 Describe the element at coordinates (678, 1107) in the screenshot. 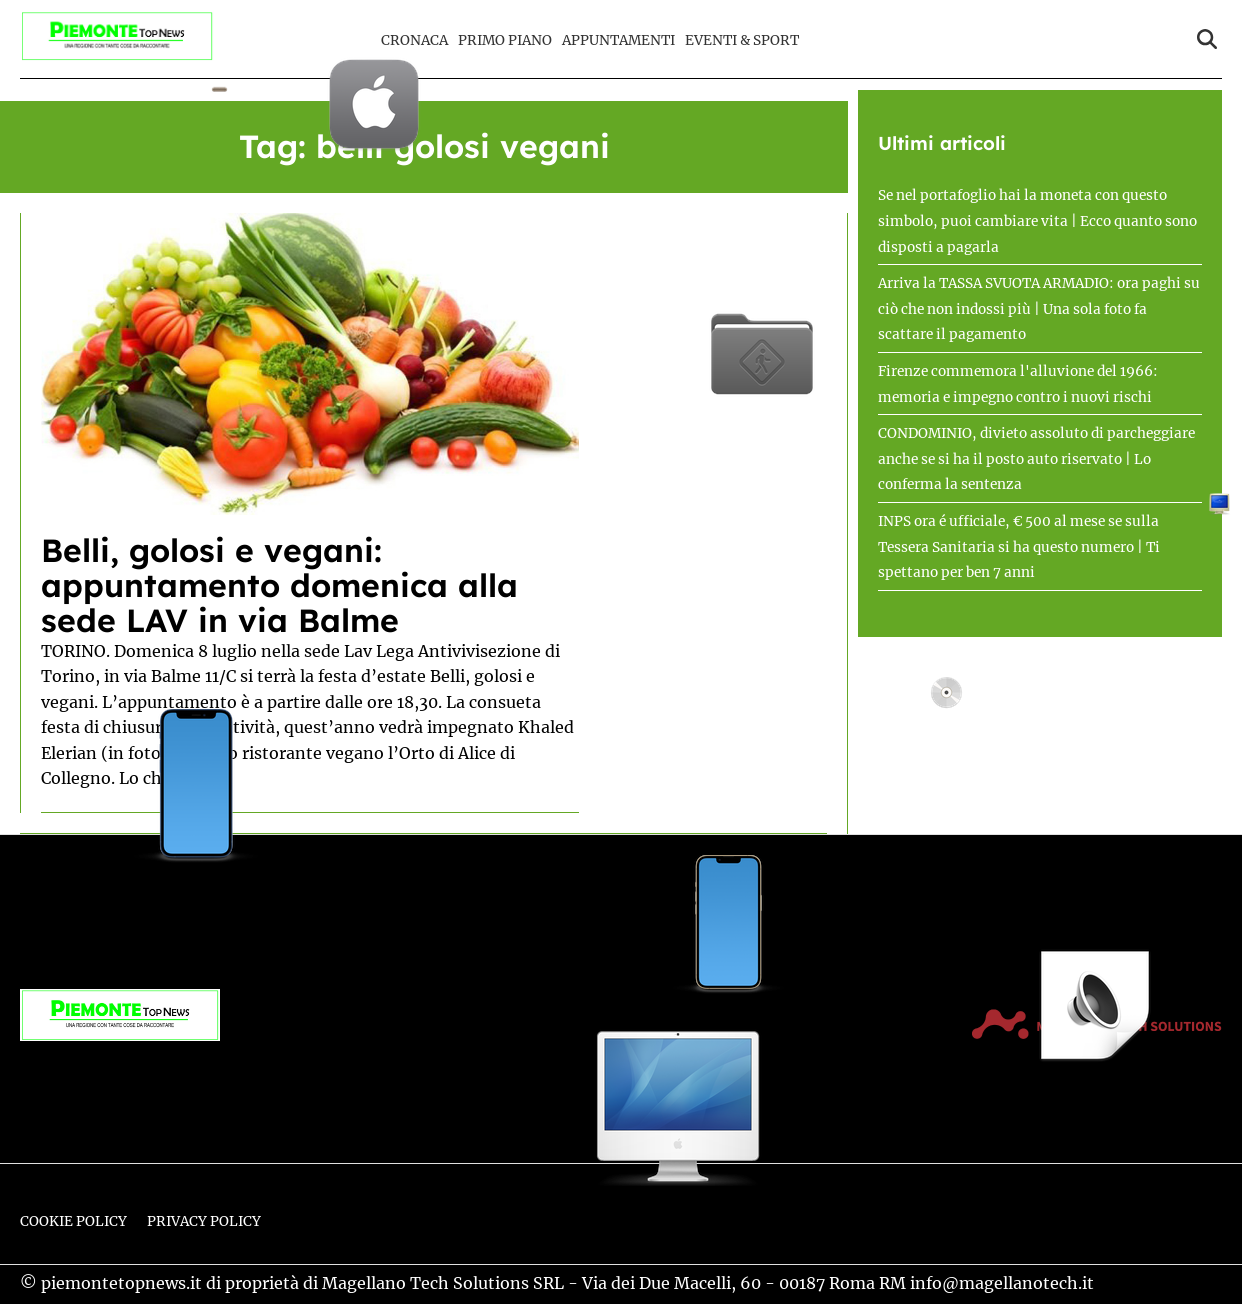

I see `represents an iMac computer in system settings` at that location.